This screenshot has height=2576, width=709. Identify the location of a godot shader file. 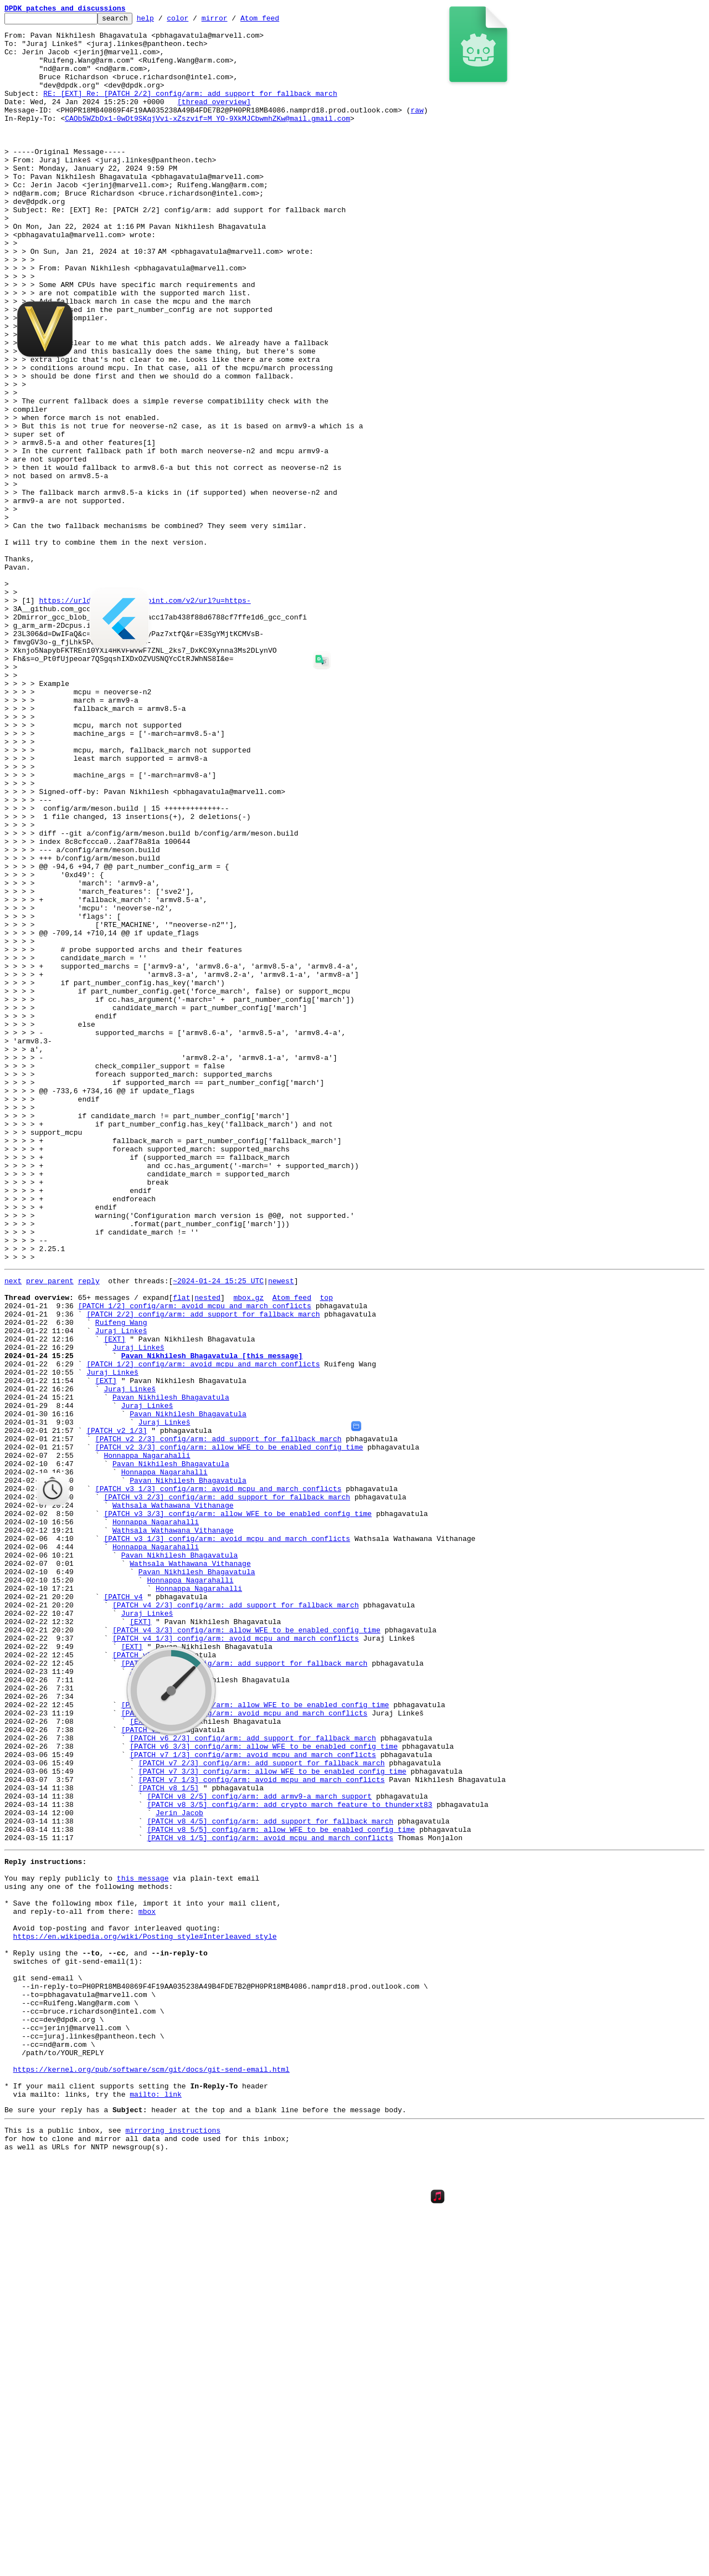
(478, 45).